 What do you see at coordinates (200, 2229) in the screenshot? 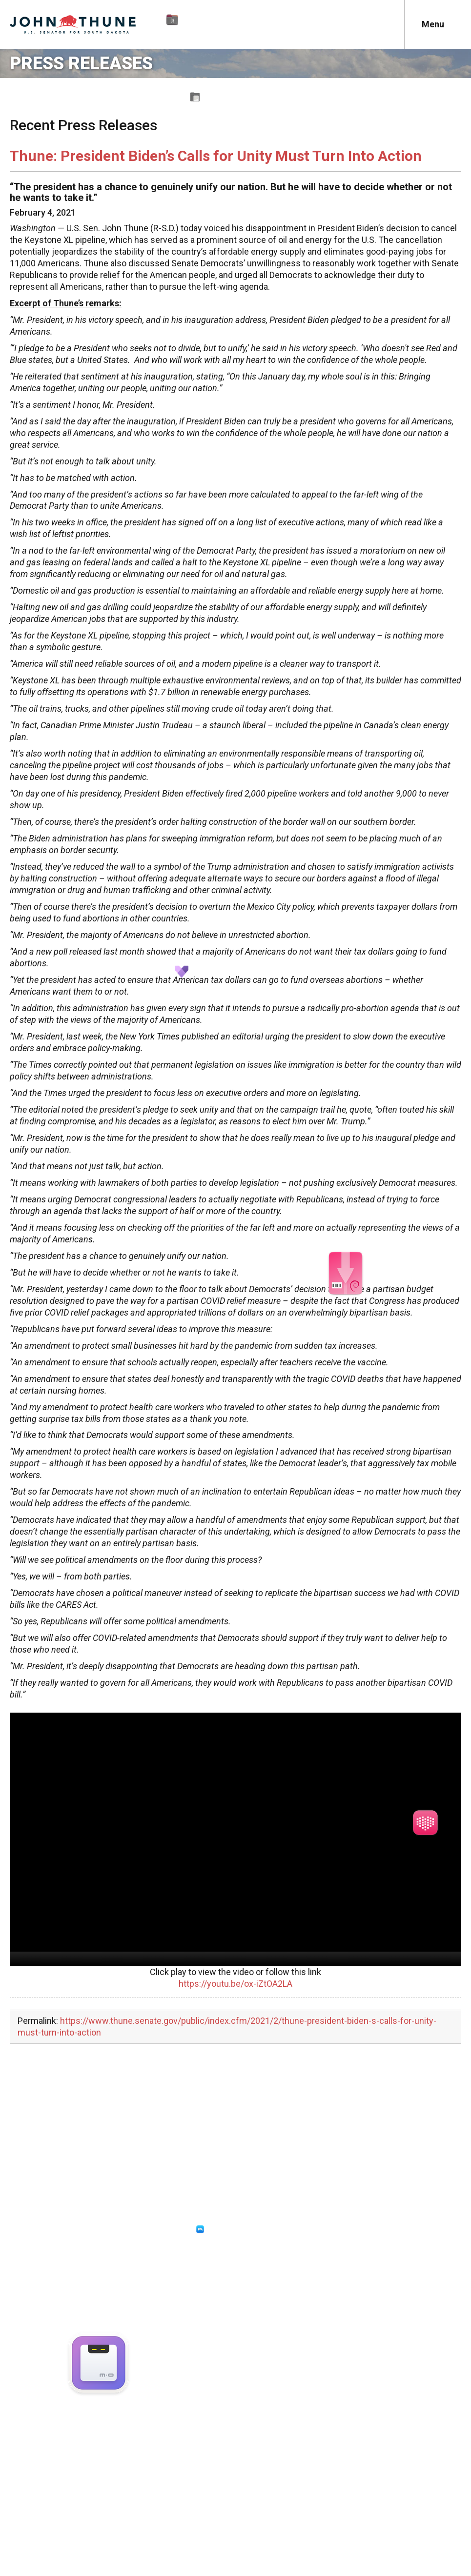
I see `open pcsx playstation emulator` at bounding box center [200, 2229].